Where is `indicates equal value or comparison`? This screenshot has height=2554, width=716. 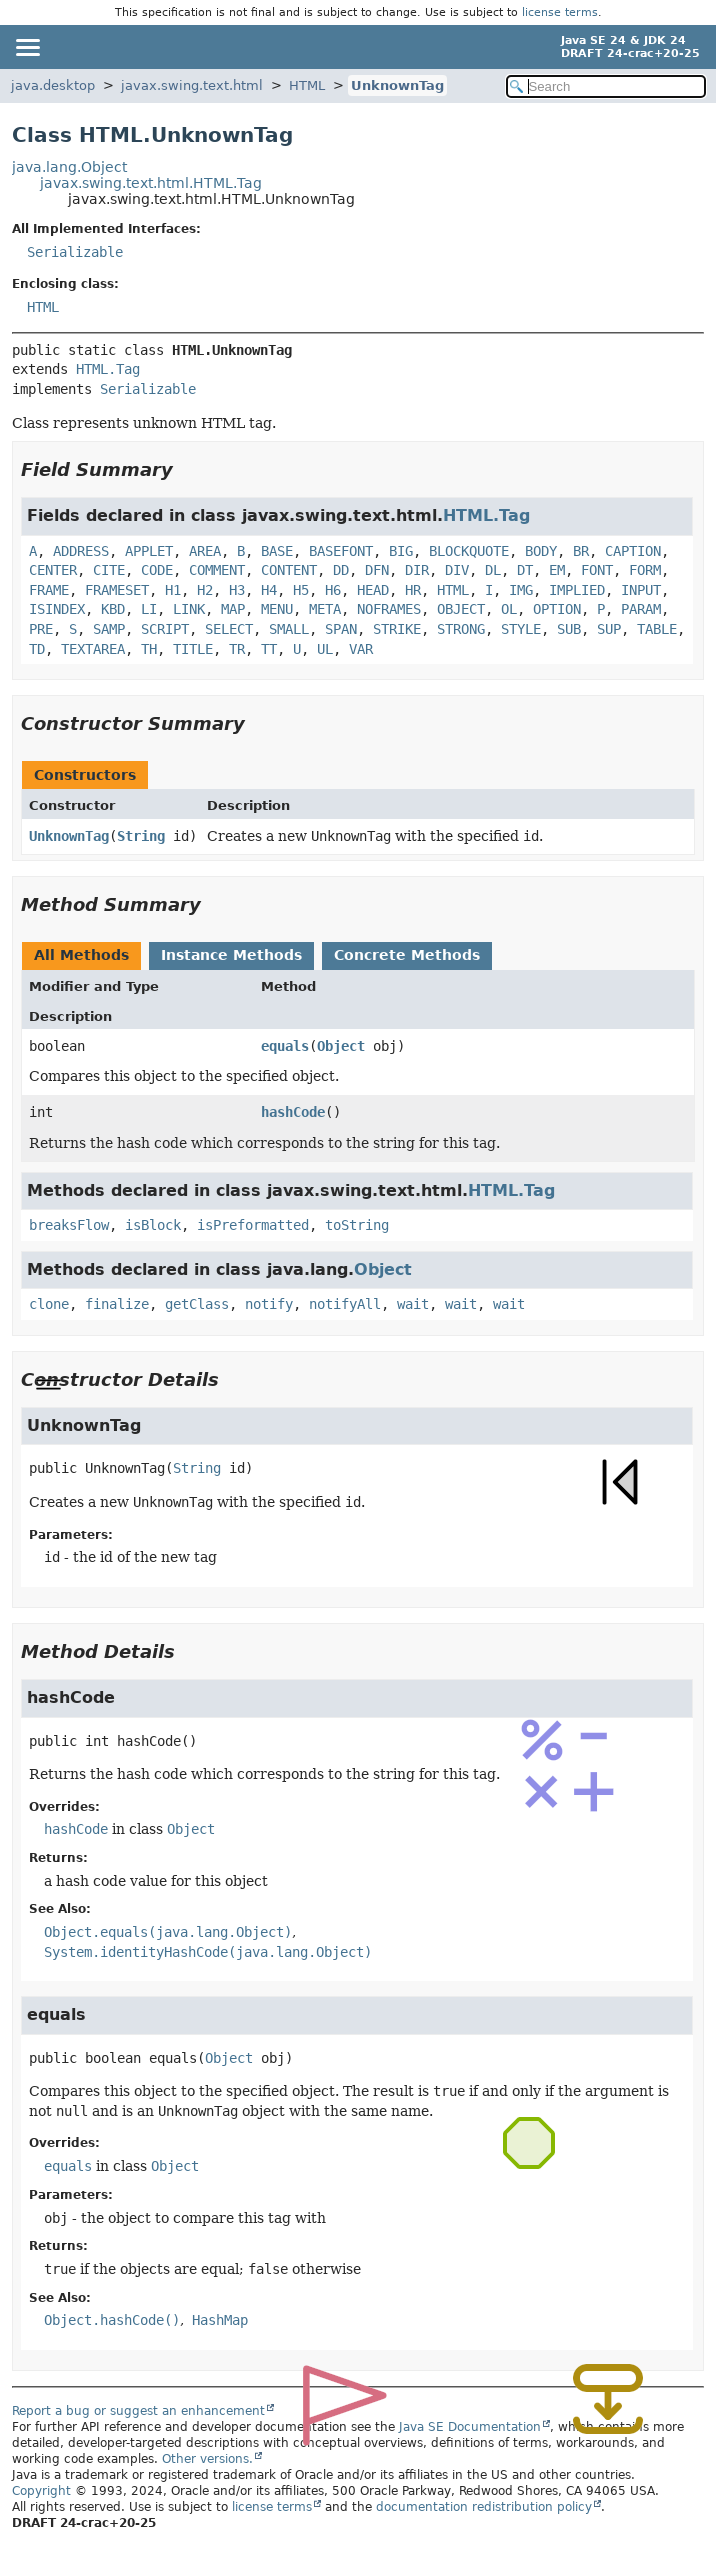
indicates equal value or comparison is located at coordinates (48, 1384).